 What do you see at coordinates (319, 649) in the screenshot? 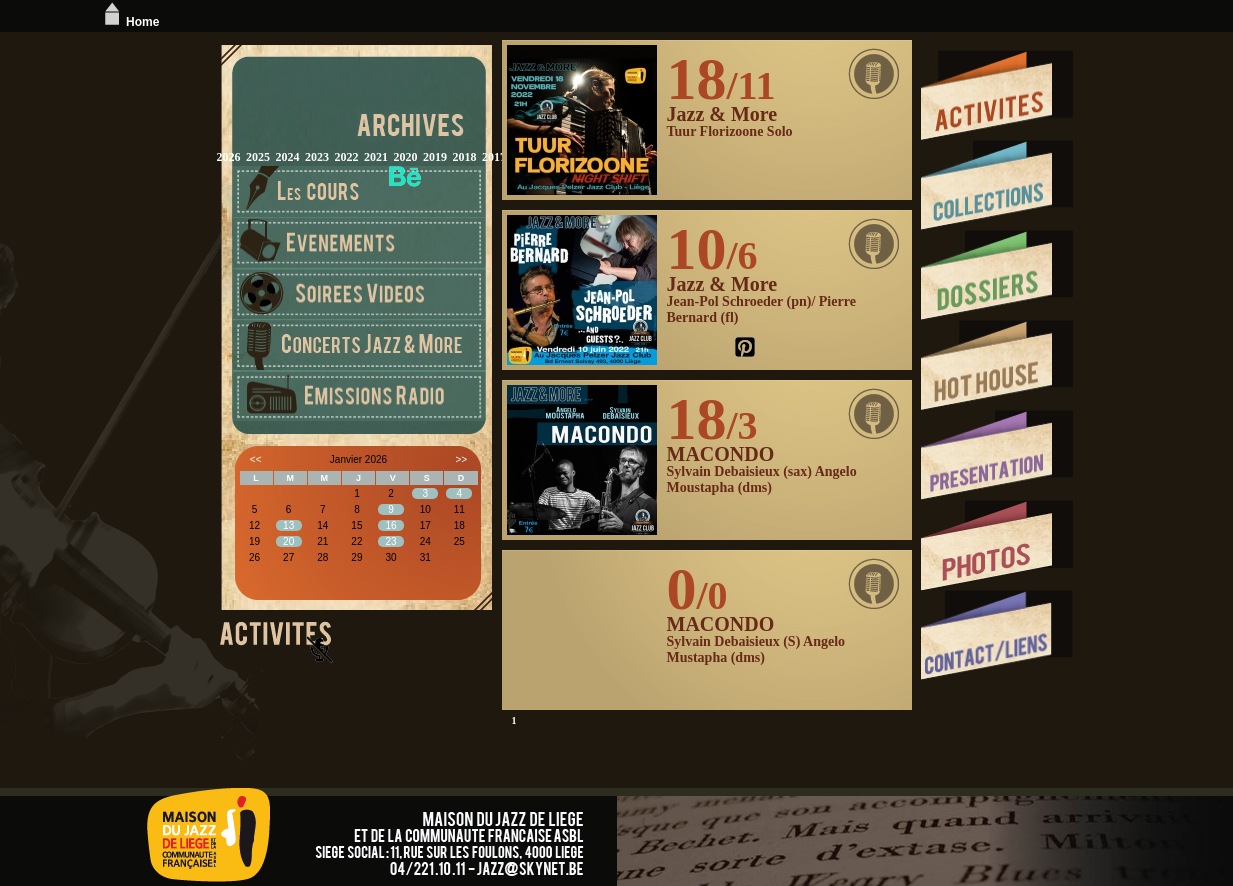
I see `mute your microphone` at bounding box center [319, 649].